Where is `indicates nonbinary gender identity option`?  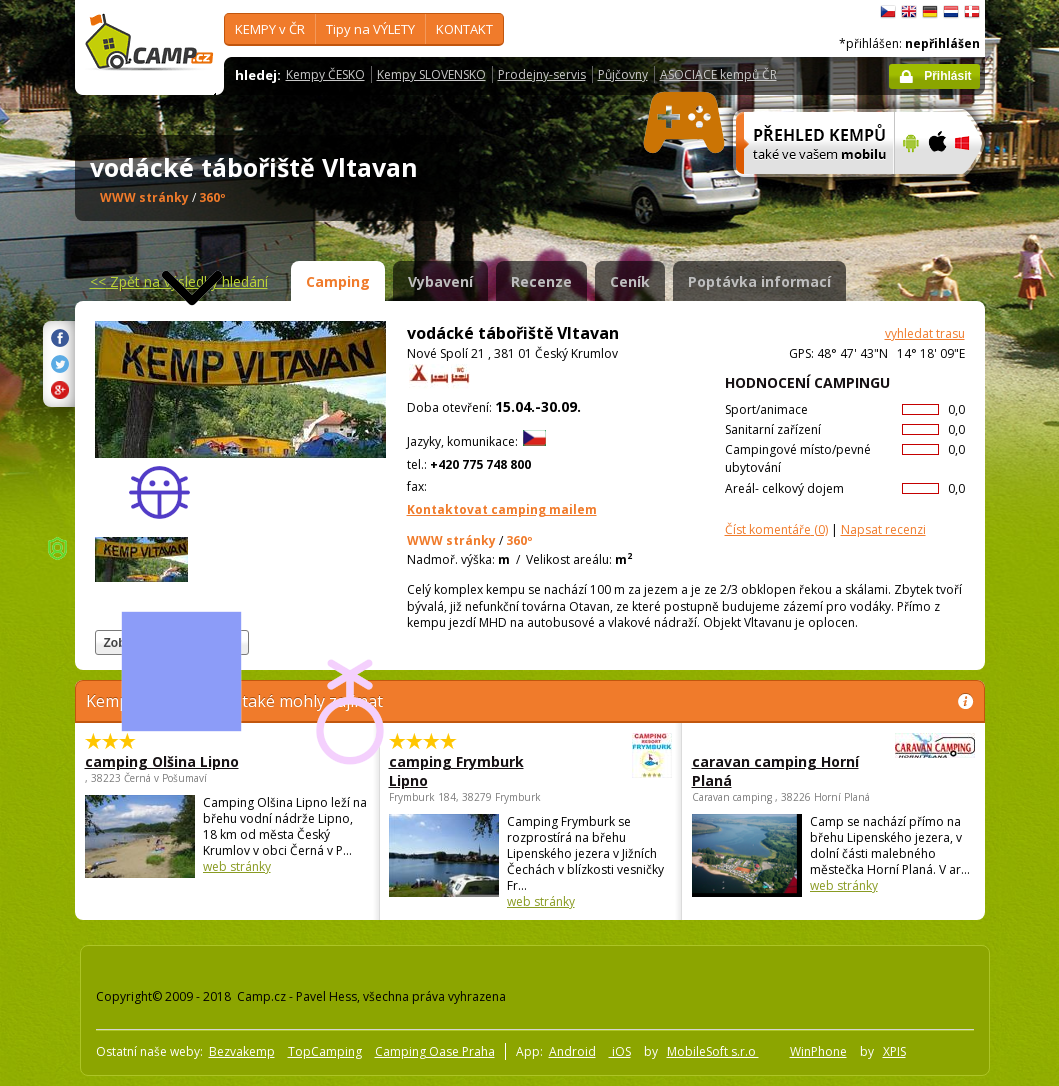
indicates nonbinary gender identity option is located at coordinates (350, 712).